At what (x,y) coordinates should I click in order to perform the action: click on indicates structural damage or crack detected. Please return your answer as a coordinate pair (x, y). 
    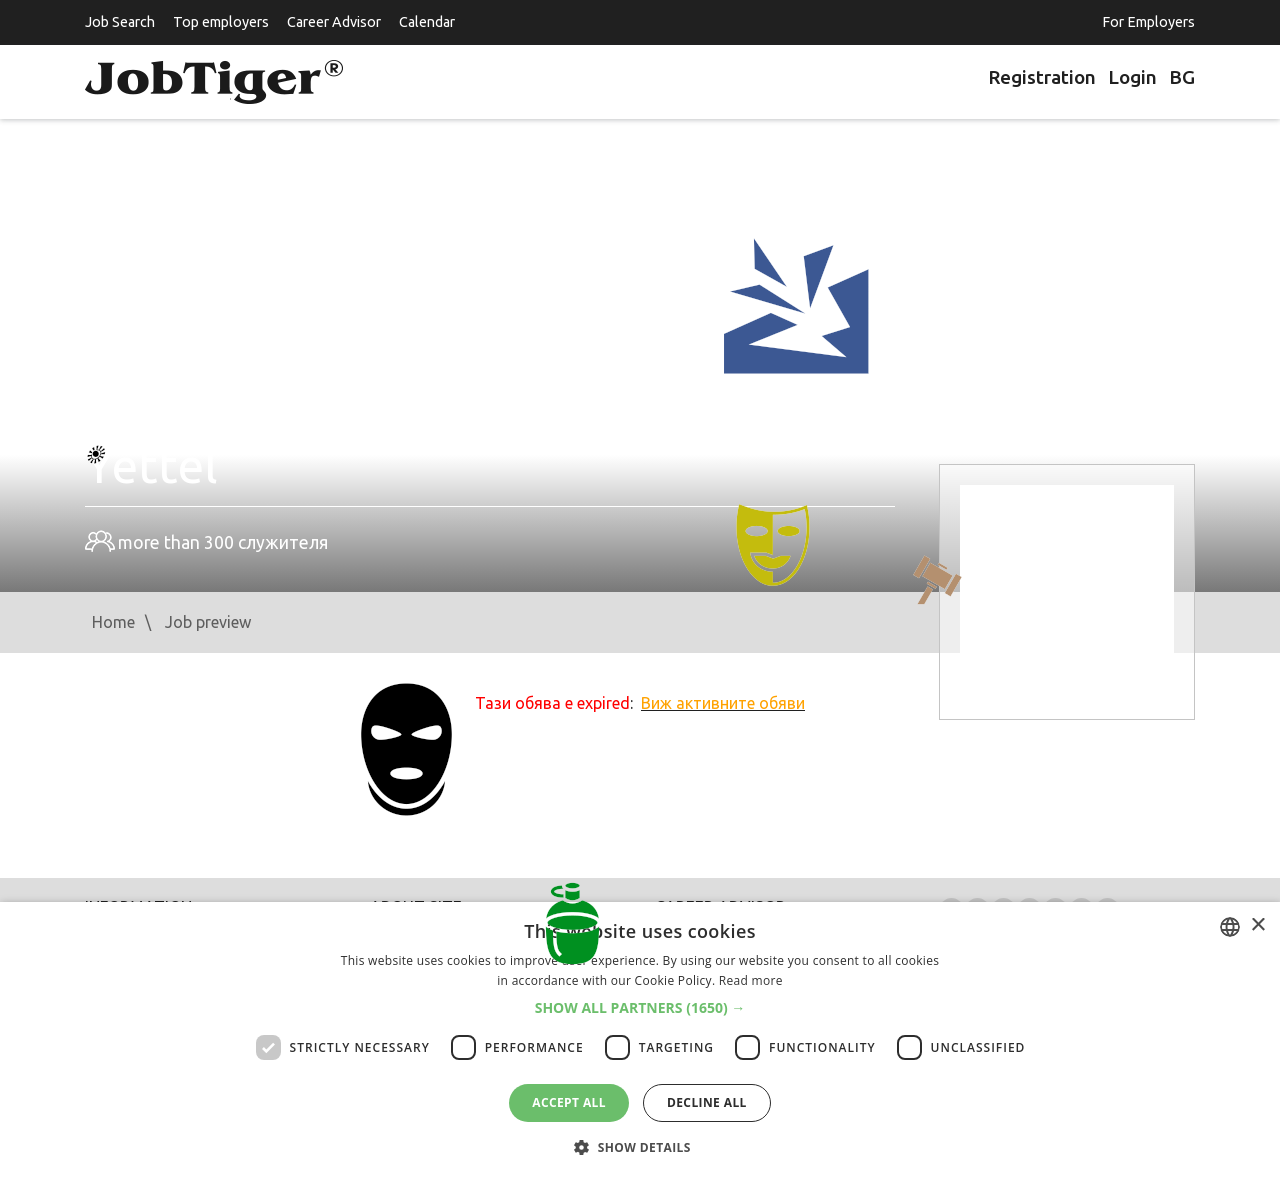
    Looking at the image, I should click on (796, 301).